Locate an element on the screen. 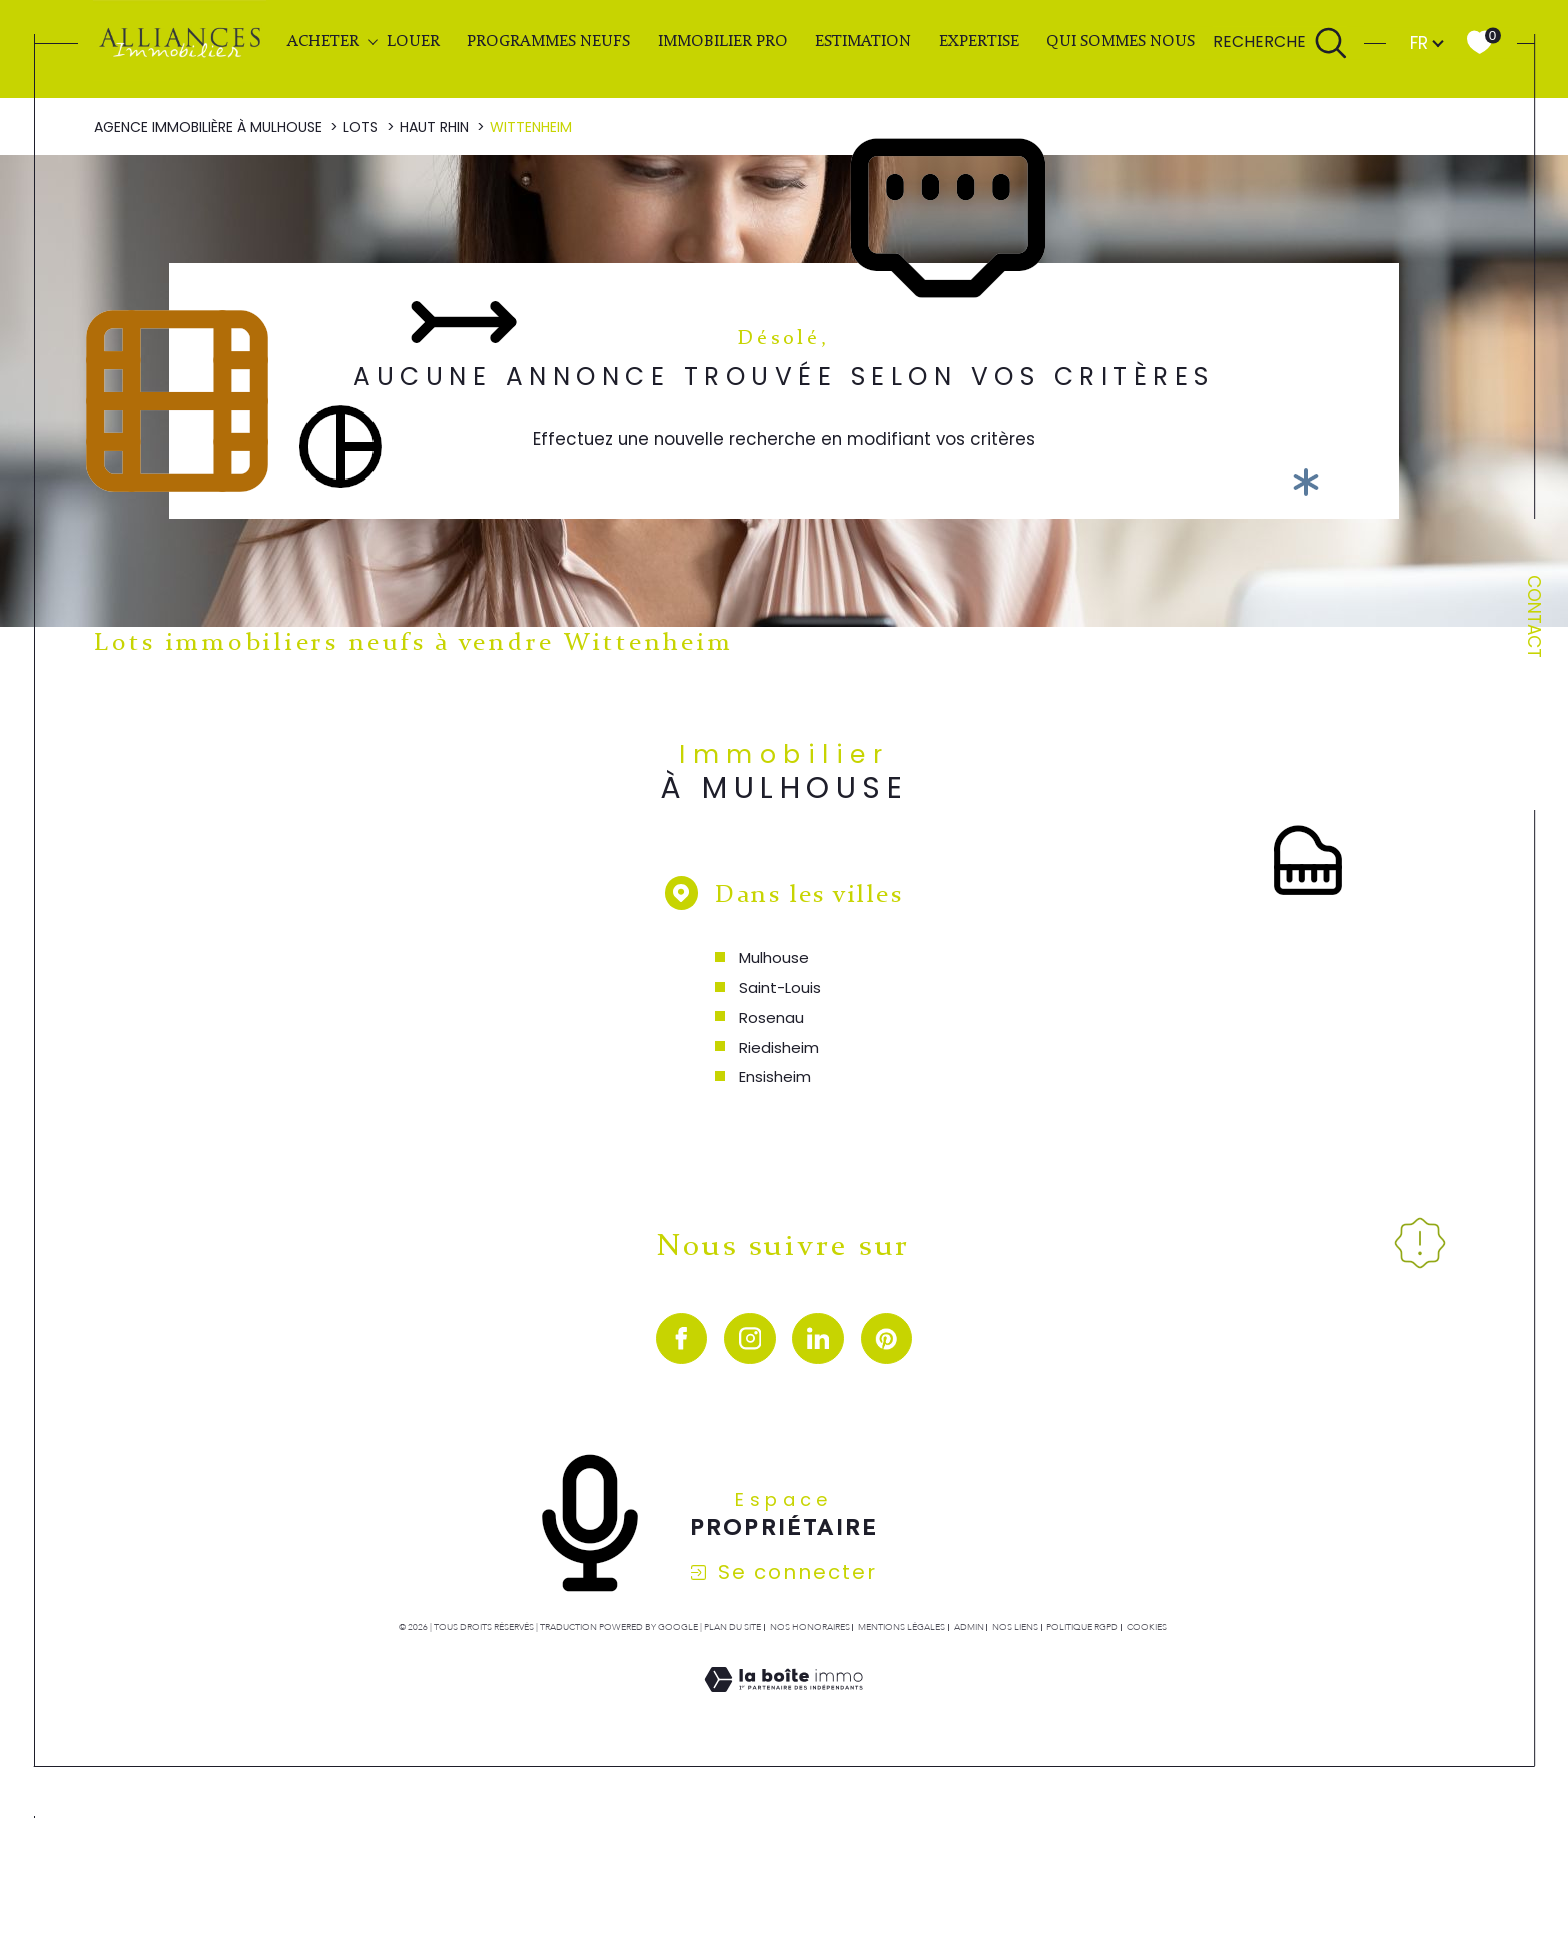 This screenshot has width=1568, height=1939. indicates a required field in a form is located at coordinates (1306, 482).